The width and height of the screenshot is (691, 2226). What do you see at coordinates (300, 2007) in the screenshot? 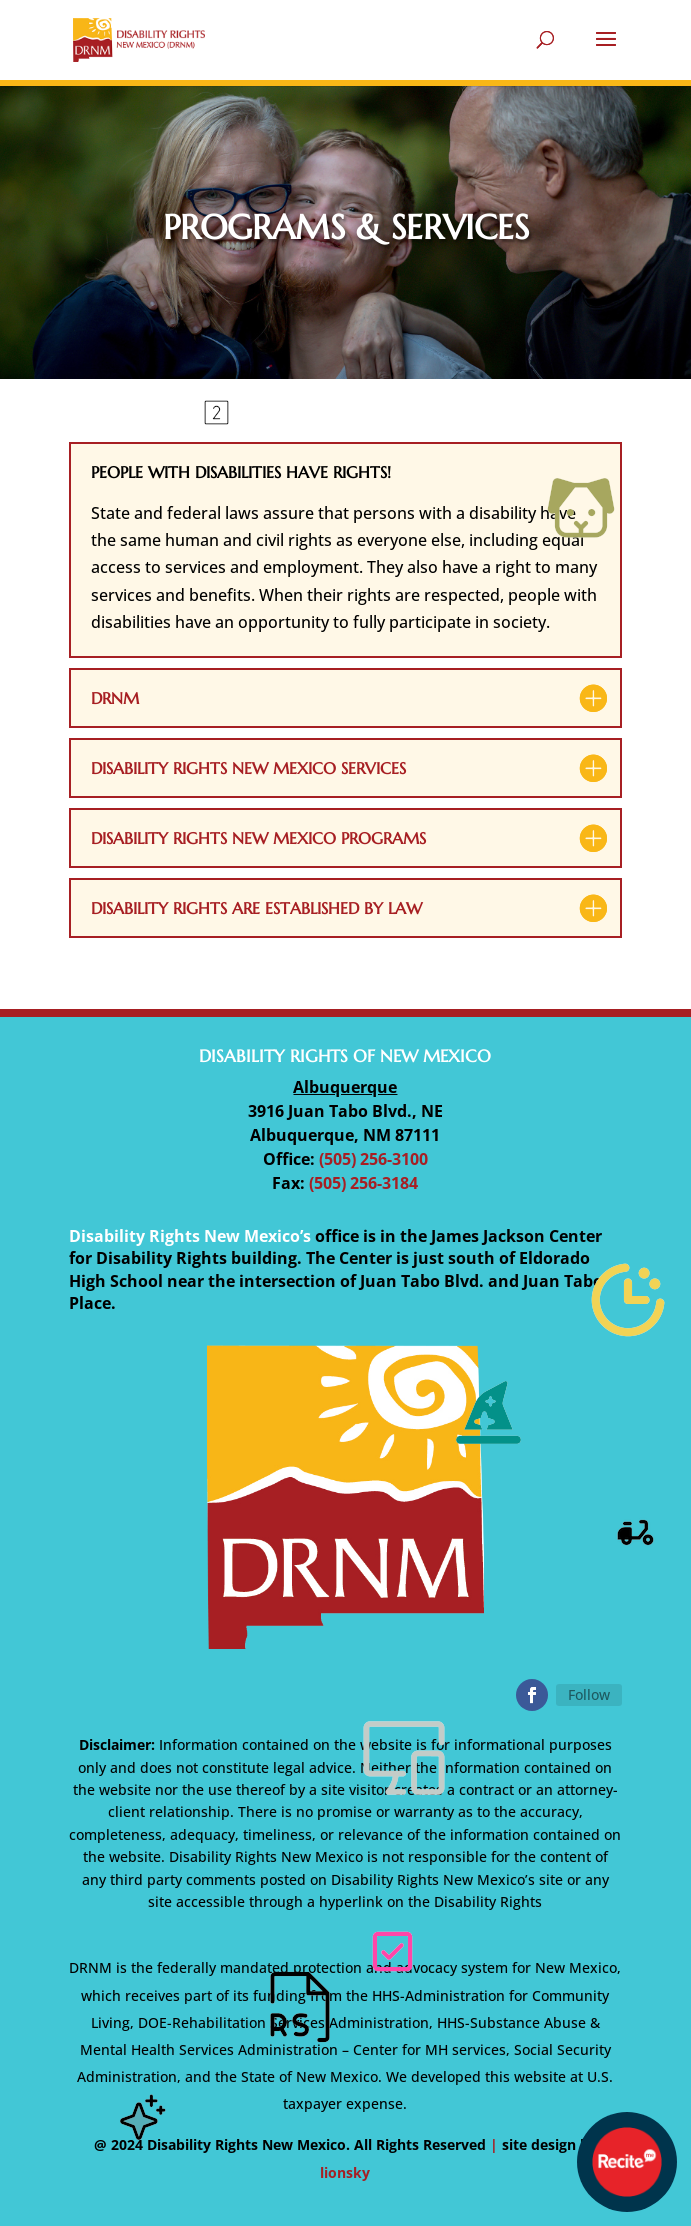
I see `a Rust source code file` at bounding box center [300, 2007].